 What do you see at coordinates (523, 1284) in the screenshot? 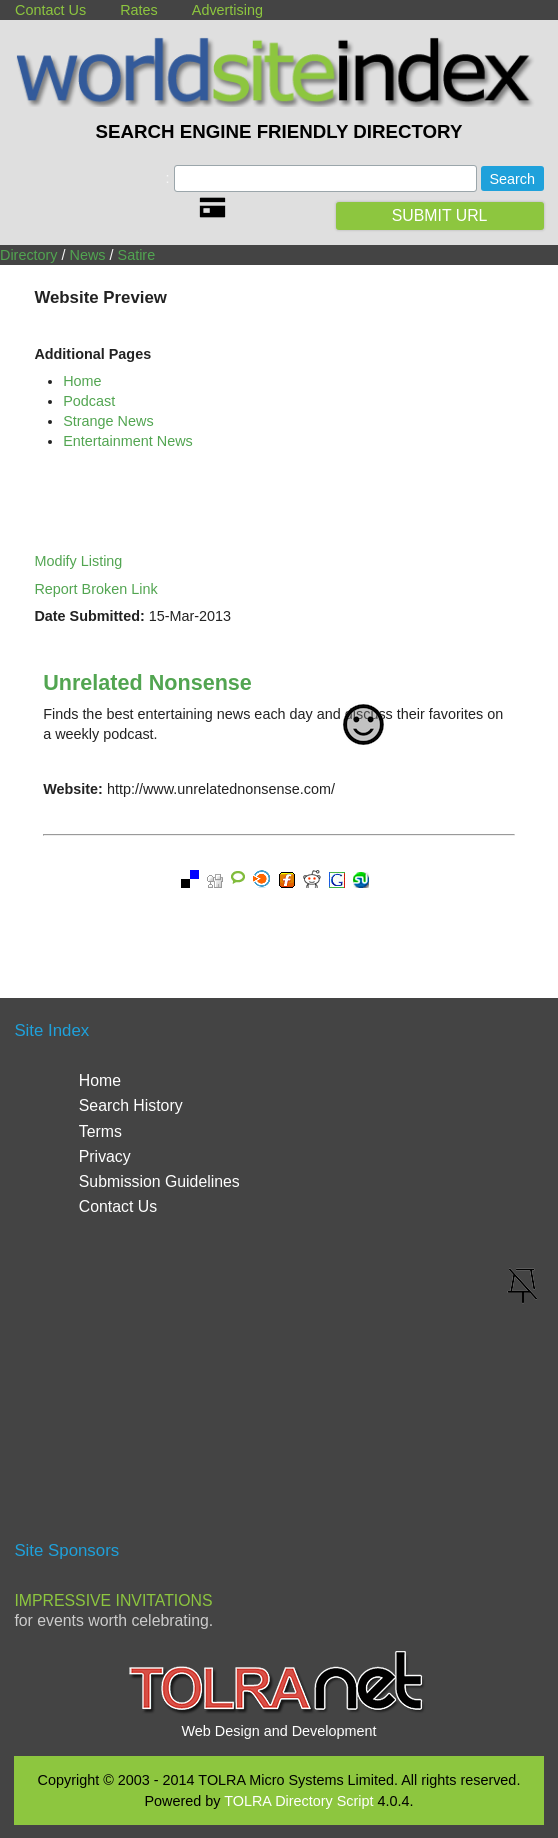
I see `unpin this item` at bounding box center [523, 1284].